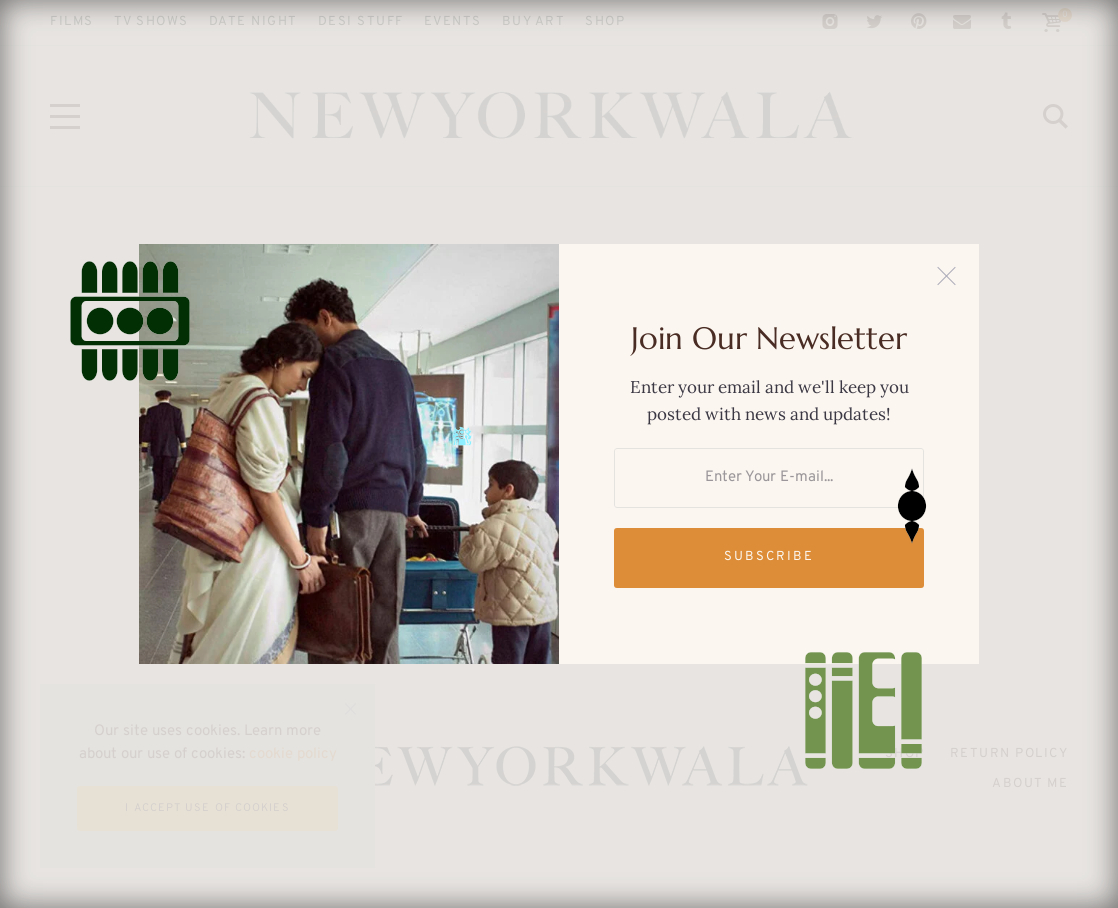  What do you see at coordinates (130, 321) in the screenshot?
I see `represents a microchip or processor component` at bounding box center [130, 321].